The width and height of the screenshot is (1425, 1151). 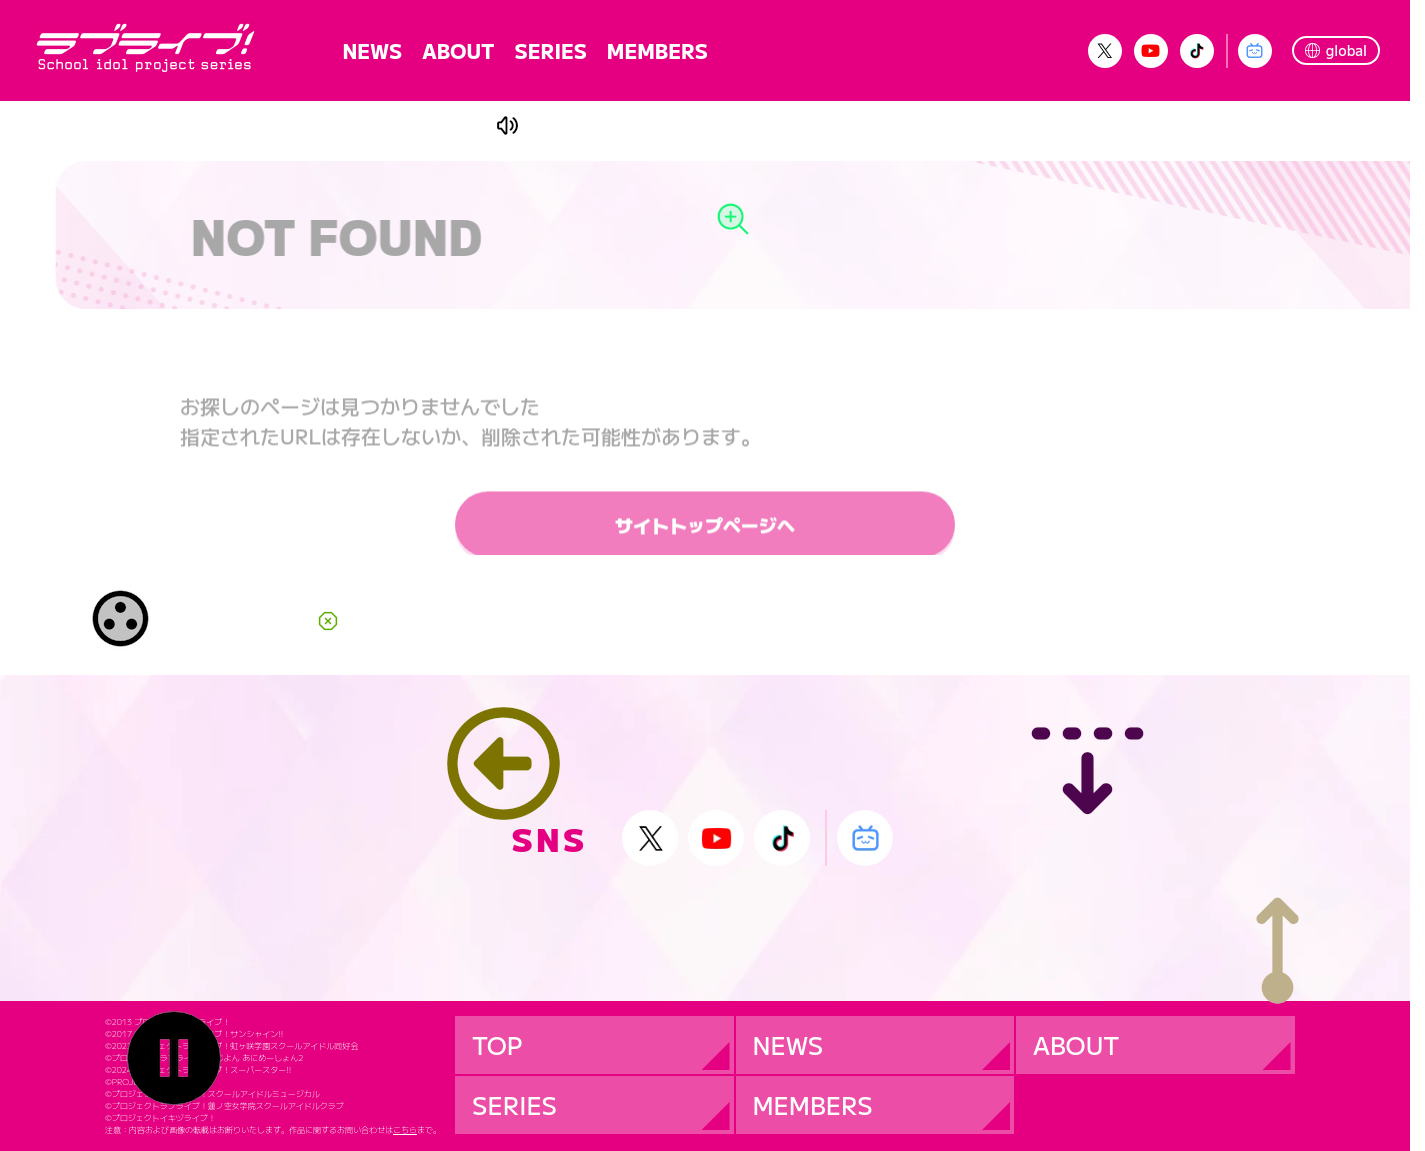 What do you see at coordinates (1277, 950) in the screenshot?
I see `scroll to top of page` at bounding box center [1277, 950].